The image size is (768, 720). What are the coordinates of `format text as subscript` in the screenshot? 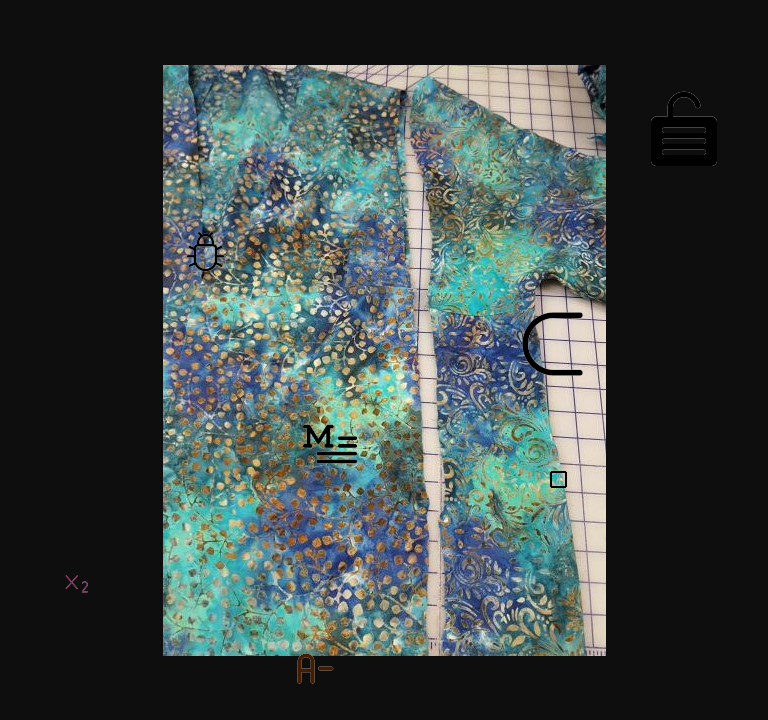 It's located at (75, 583).